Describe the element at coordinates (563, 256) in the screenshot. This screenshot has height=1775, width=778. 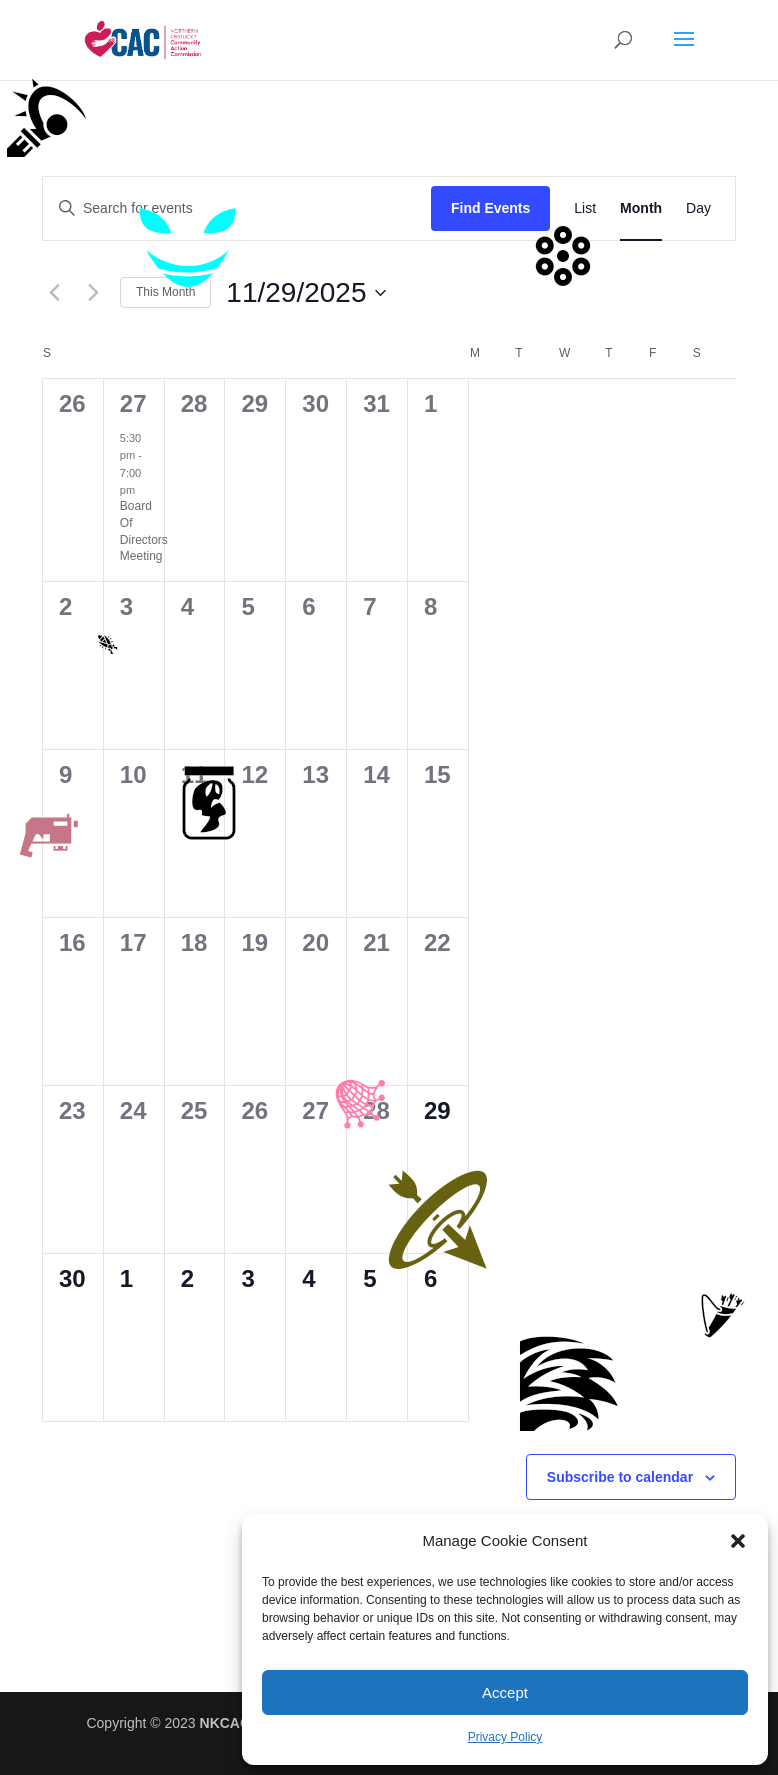
I see `select chaingun weapon in game` at that location.